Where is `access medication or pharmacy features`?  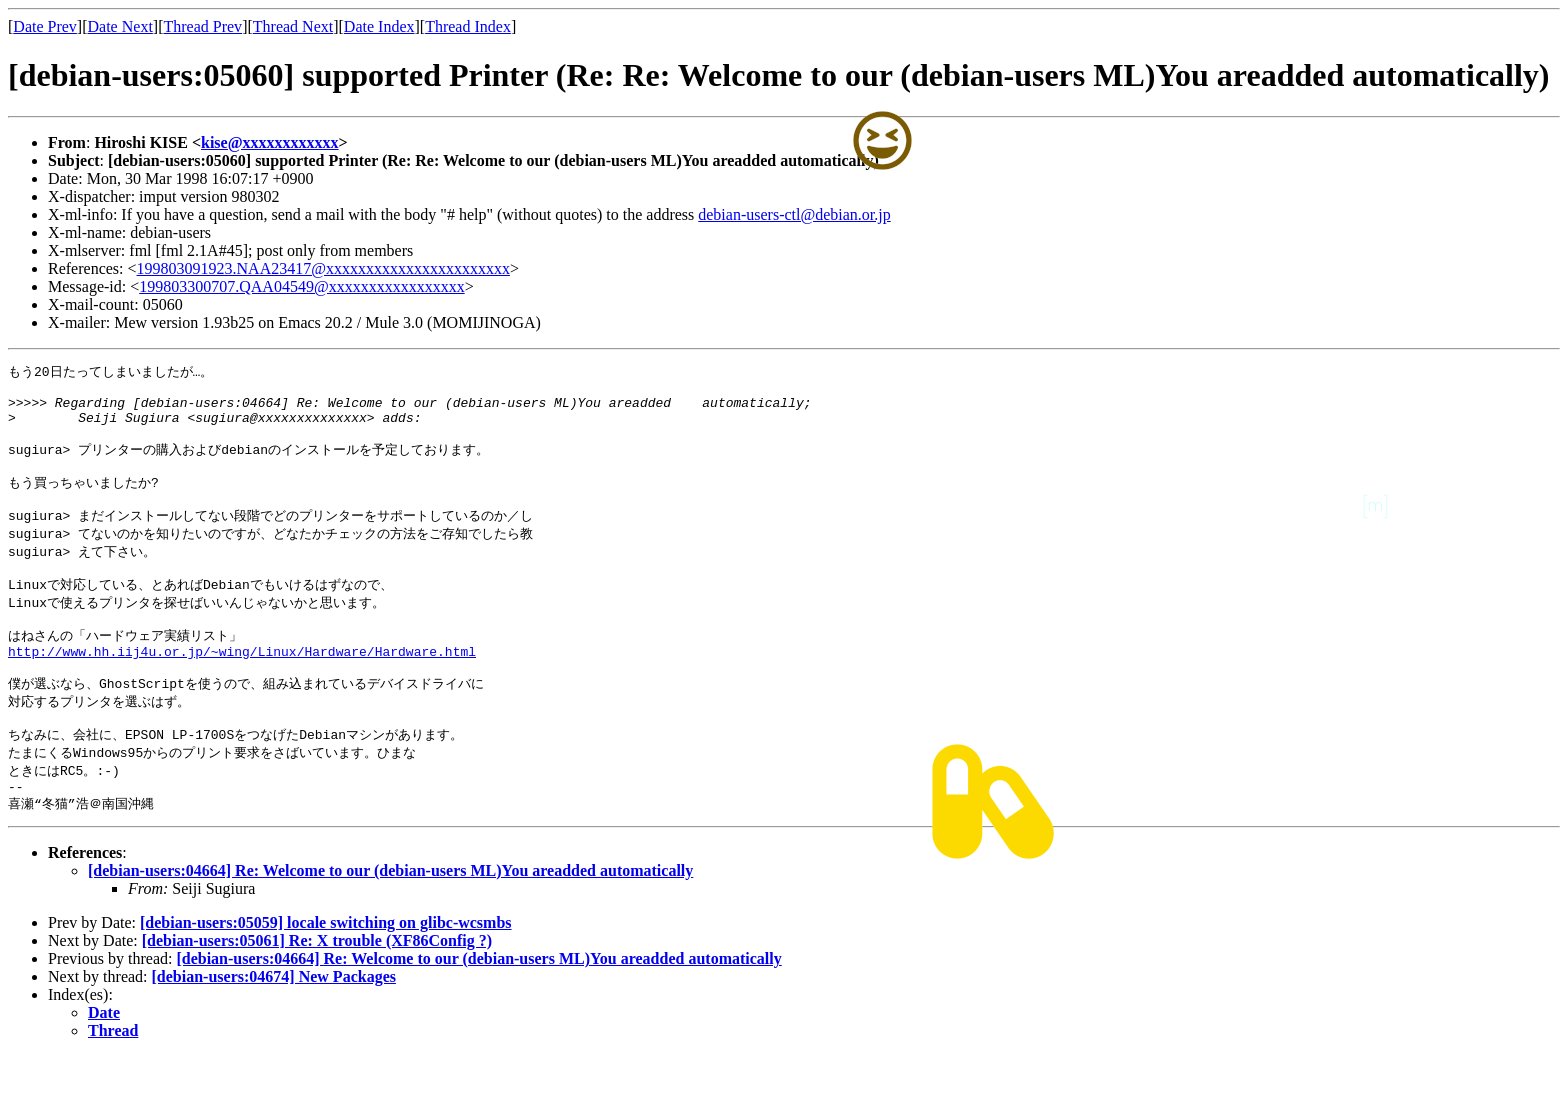
access medication or pharmacy features is located at coordinates (989, 801).